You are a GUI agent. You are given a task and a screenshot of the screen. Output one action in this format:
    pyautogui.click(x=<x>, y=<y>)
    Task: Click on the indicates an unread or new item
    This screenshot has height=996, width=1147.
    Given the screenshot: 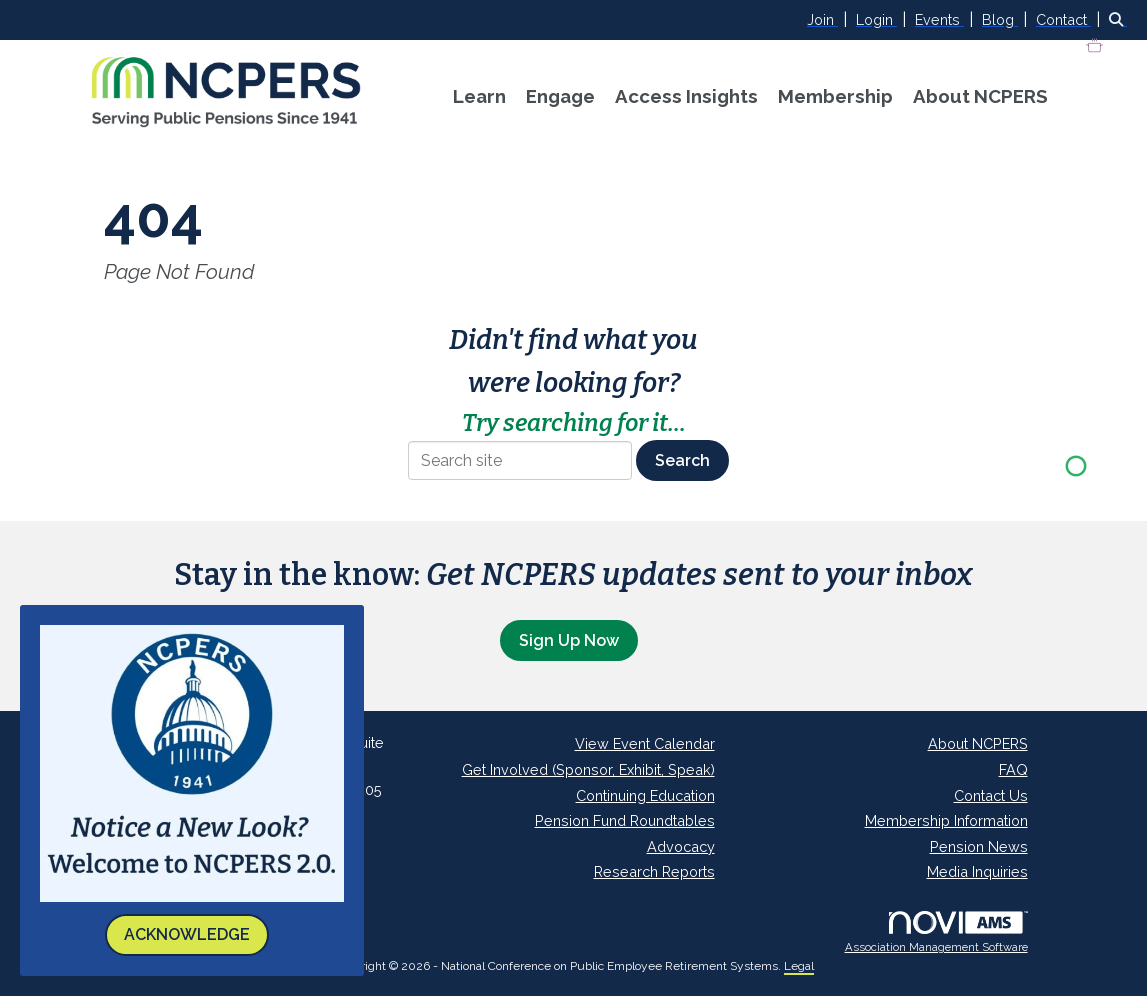 What is the action you would take?
    pyautogui.click(x=1076, y=466)
    